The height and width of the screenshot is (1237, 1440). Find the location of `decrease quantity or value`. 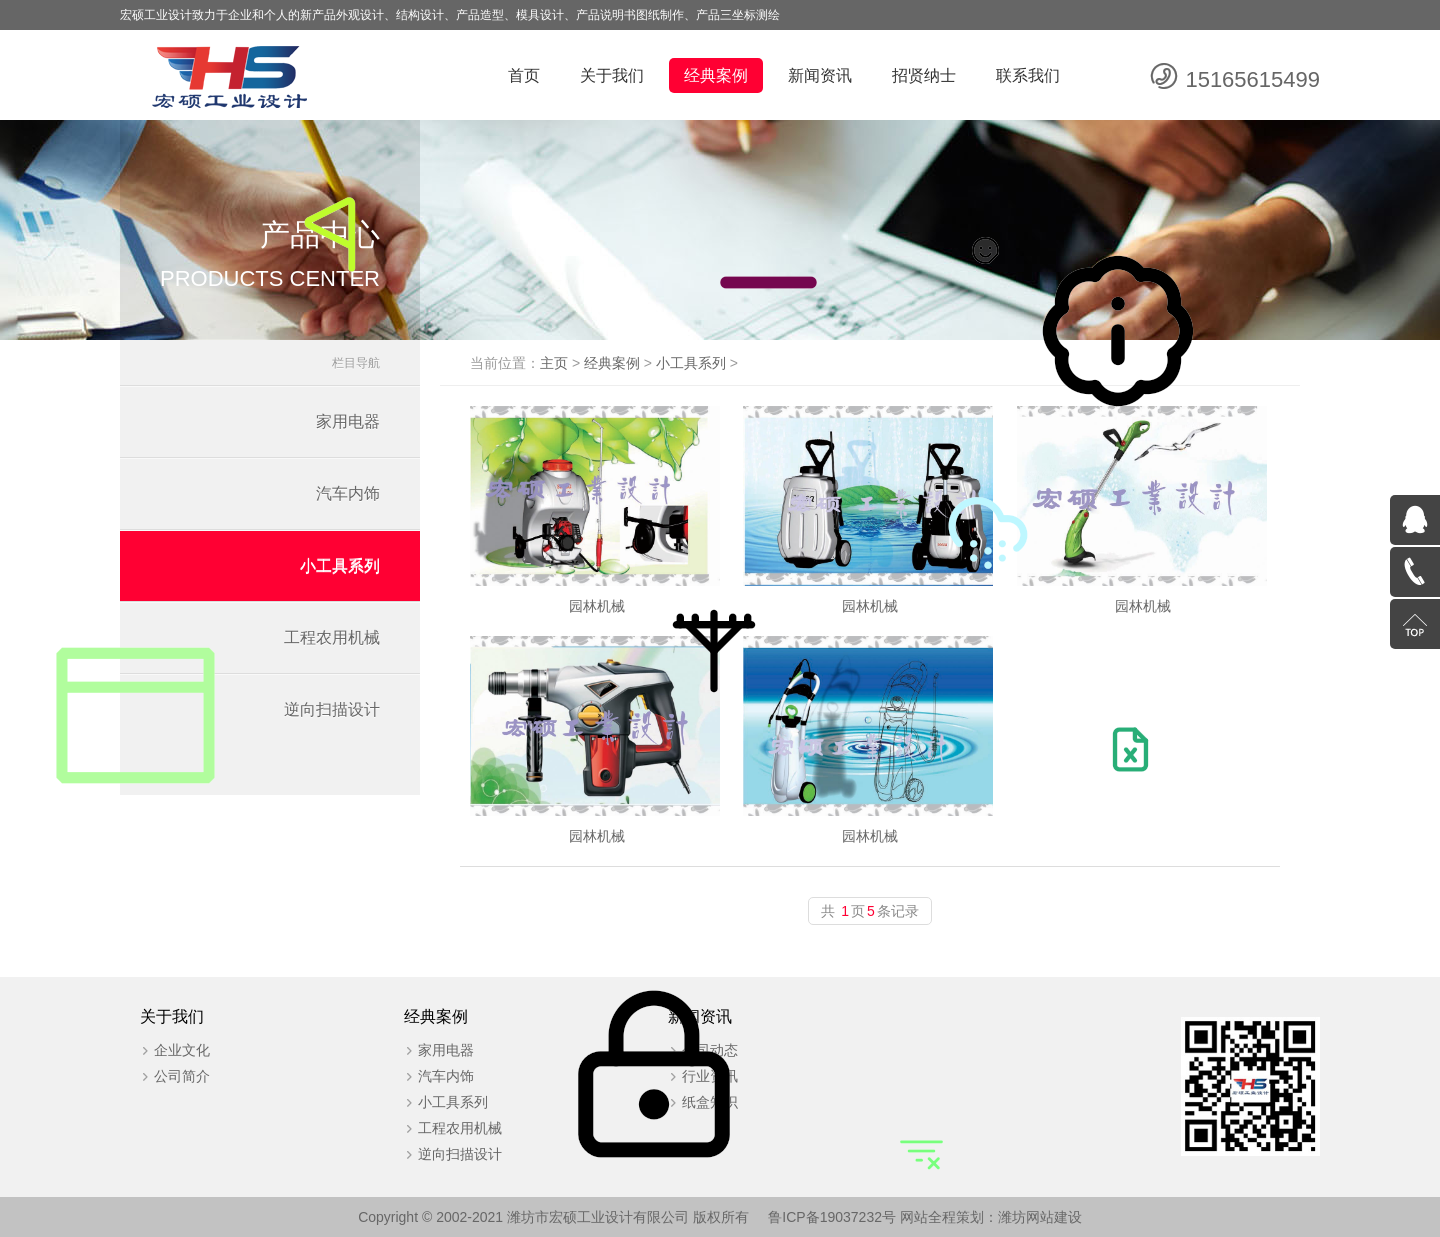

decrease quantity or value is located at coordinates (768, 282).